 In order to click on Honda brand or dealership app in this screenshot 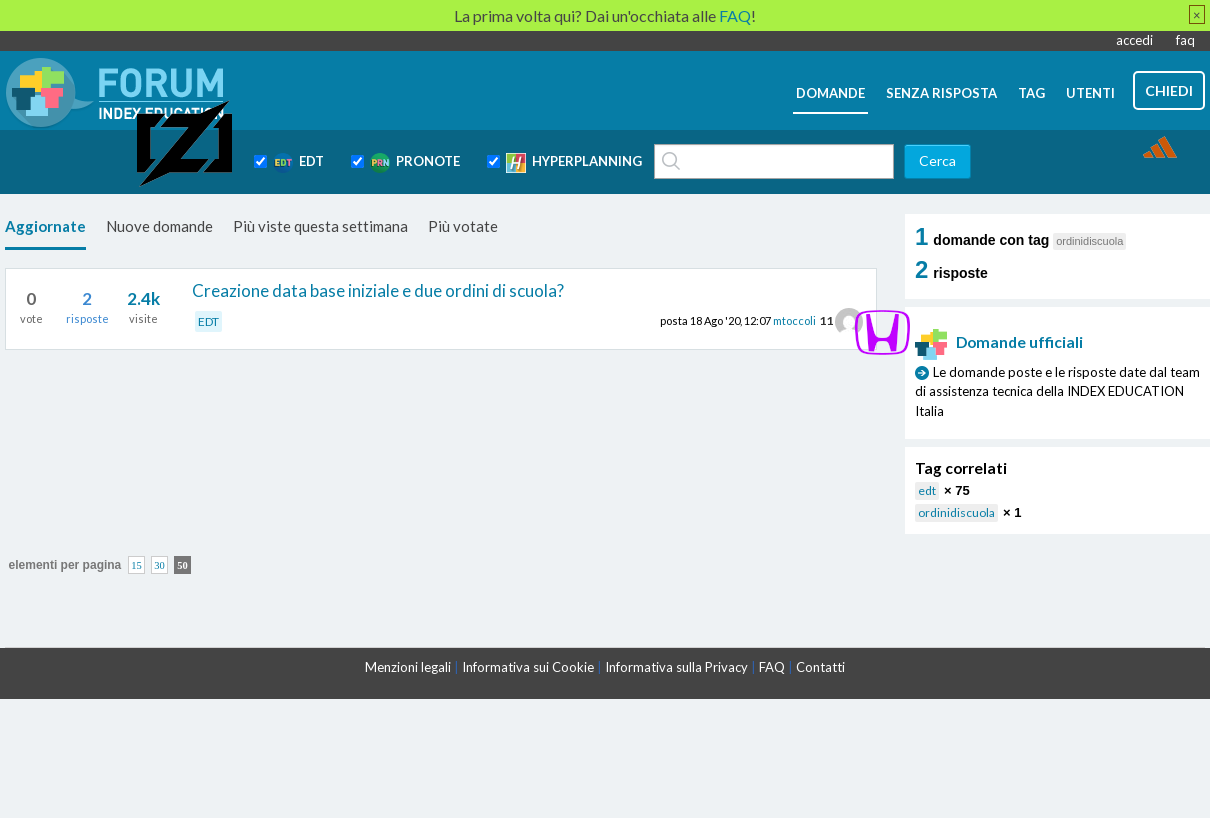, I will do `click(882, 332)`.